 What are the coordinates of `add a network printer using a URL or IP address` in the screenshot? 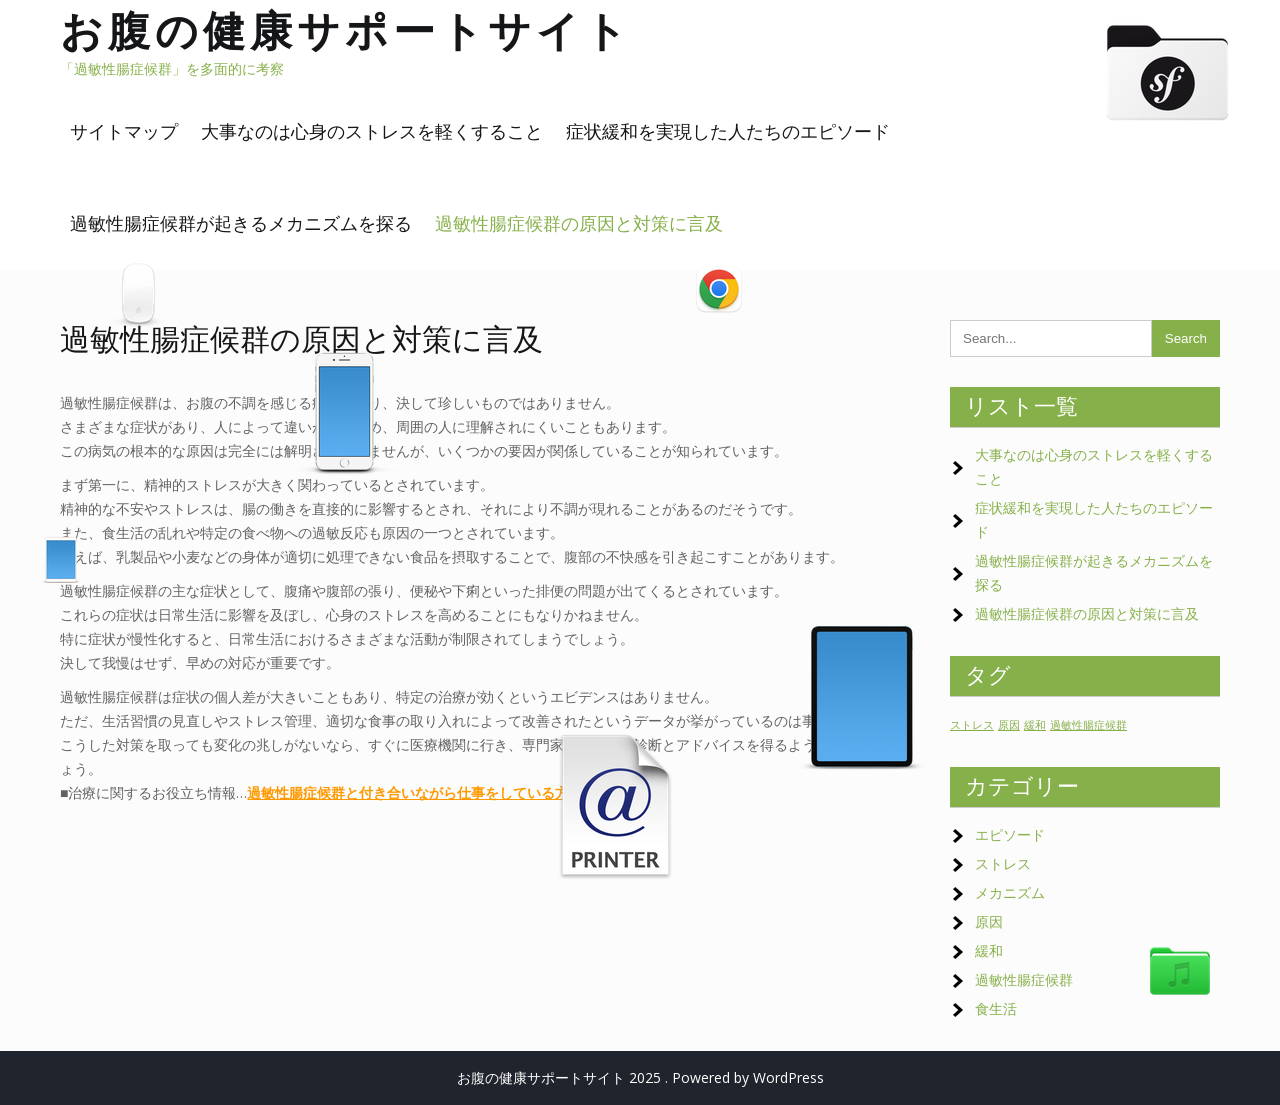 It's located at (615, 808).